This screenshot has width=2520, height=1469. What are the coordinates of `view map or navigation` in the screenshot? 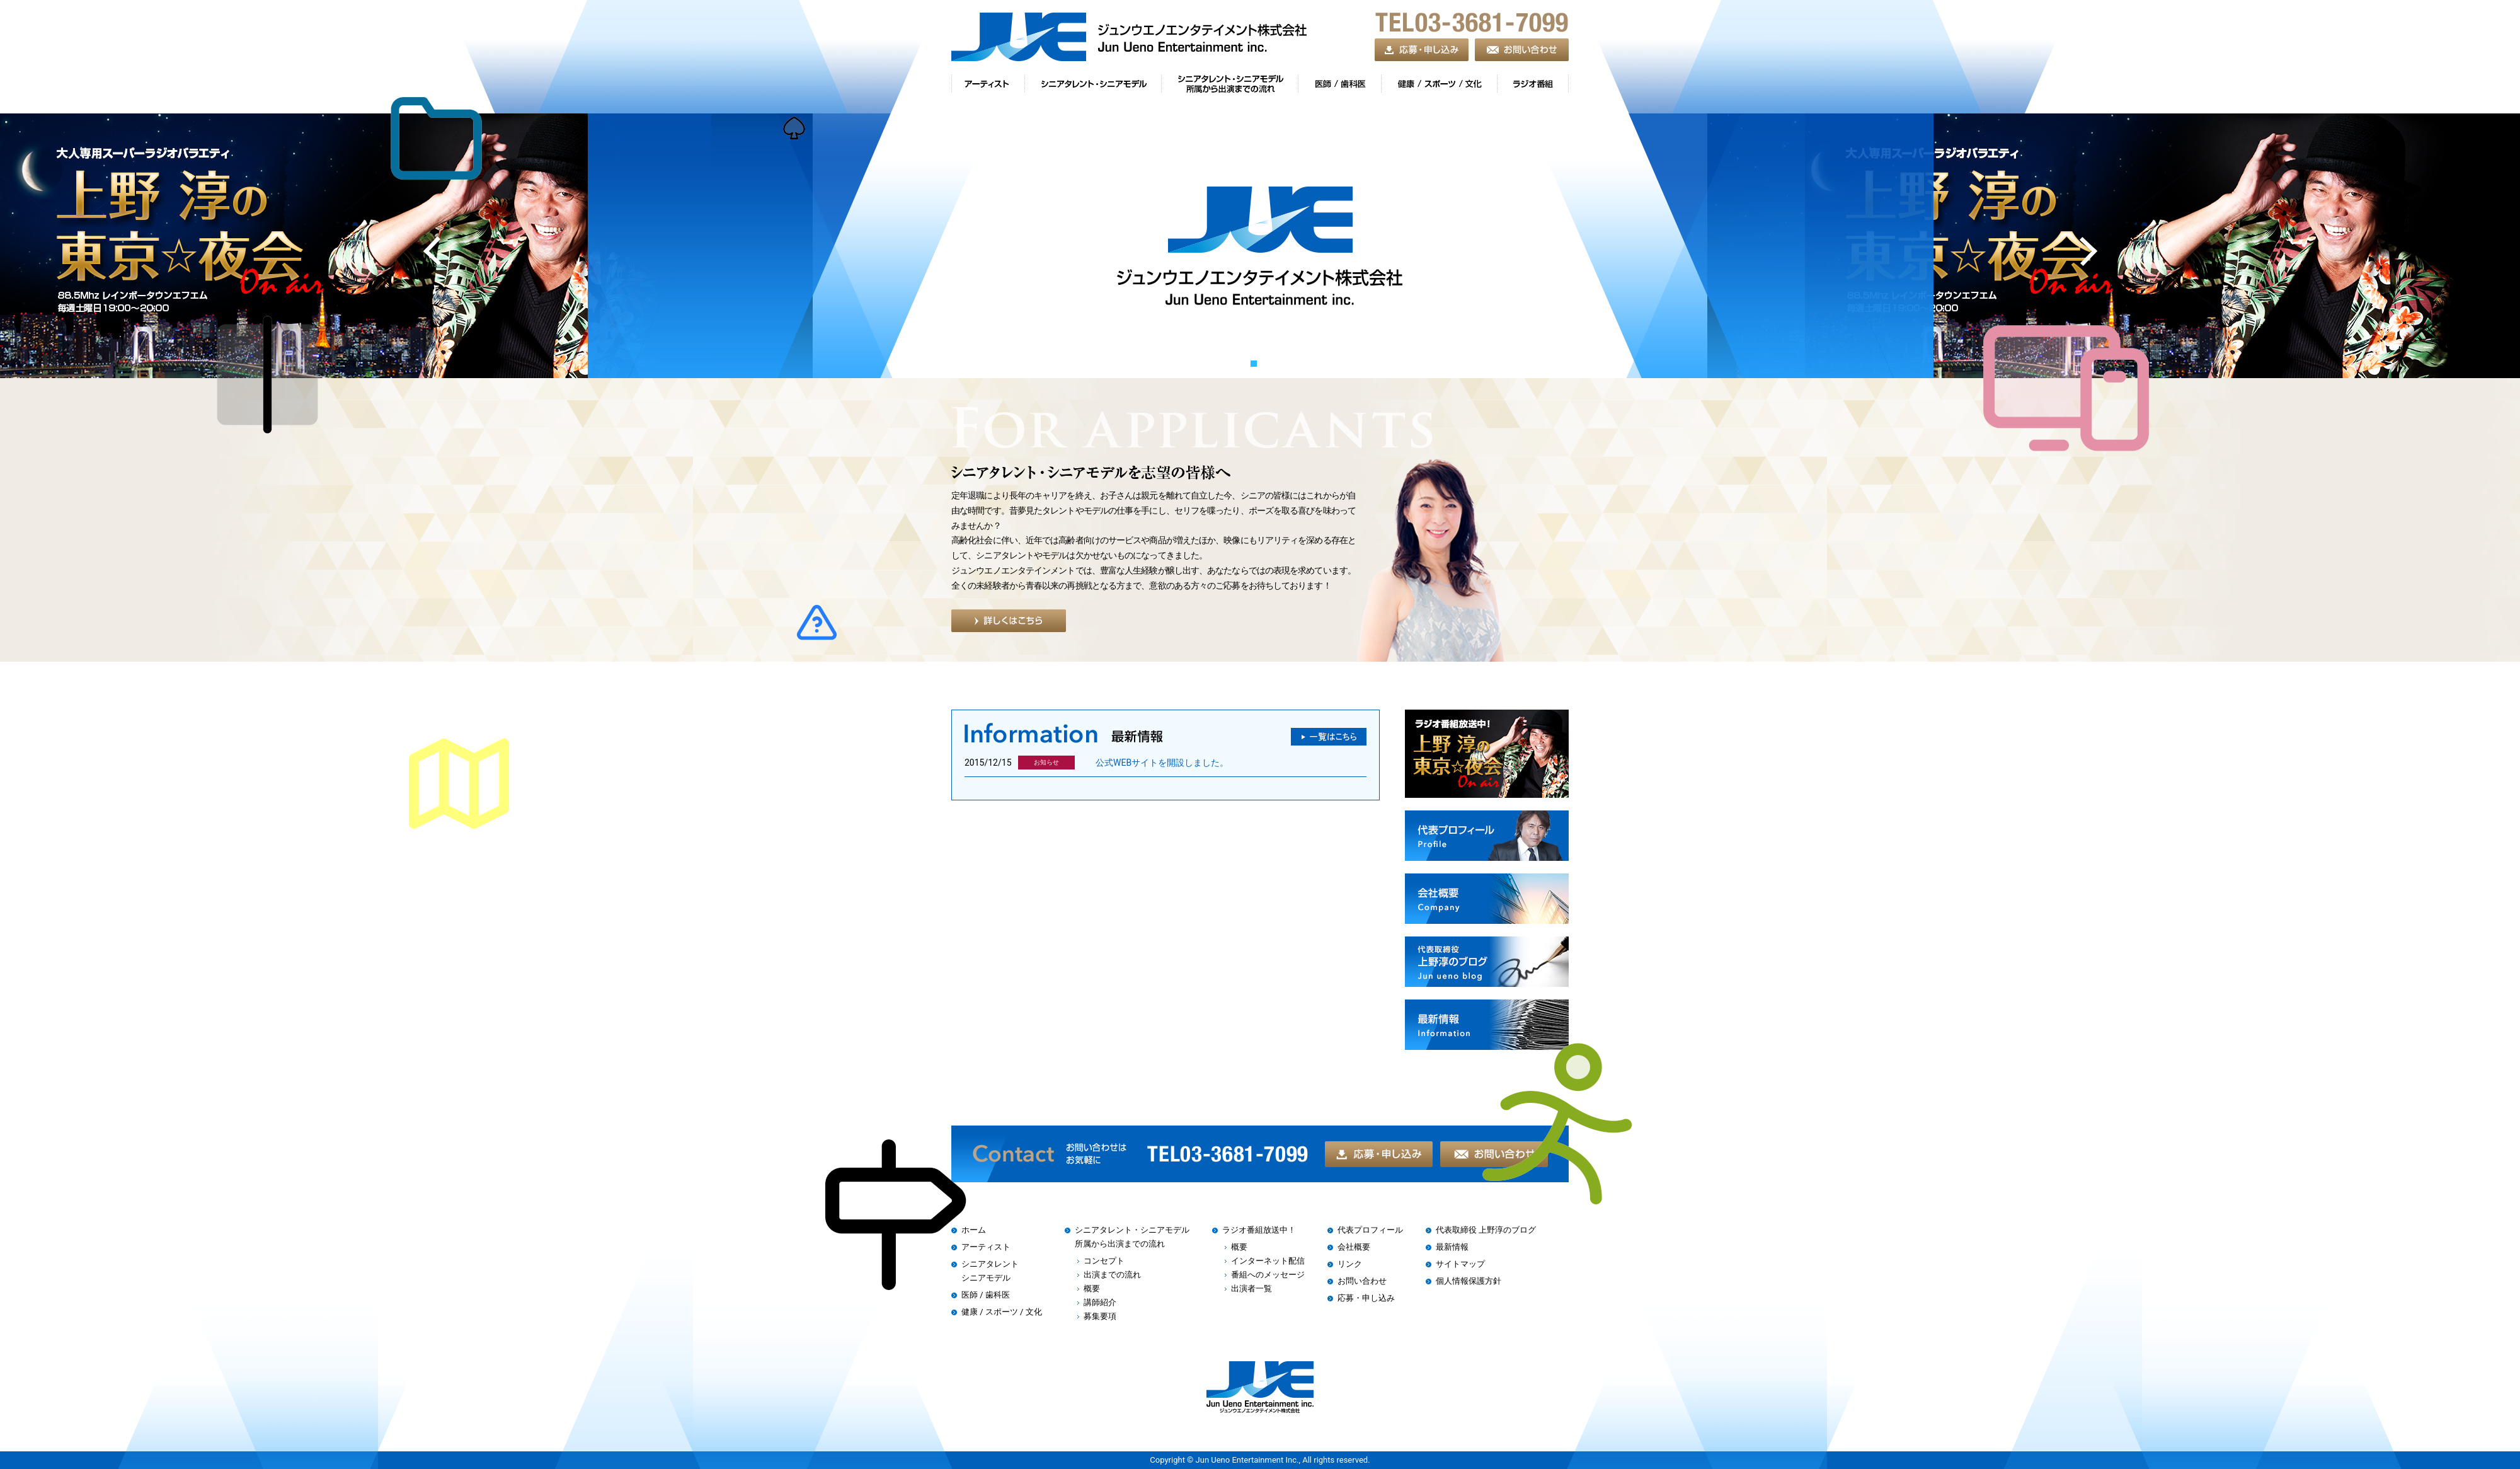 It's located at (459, 783).